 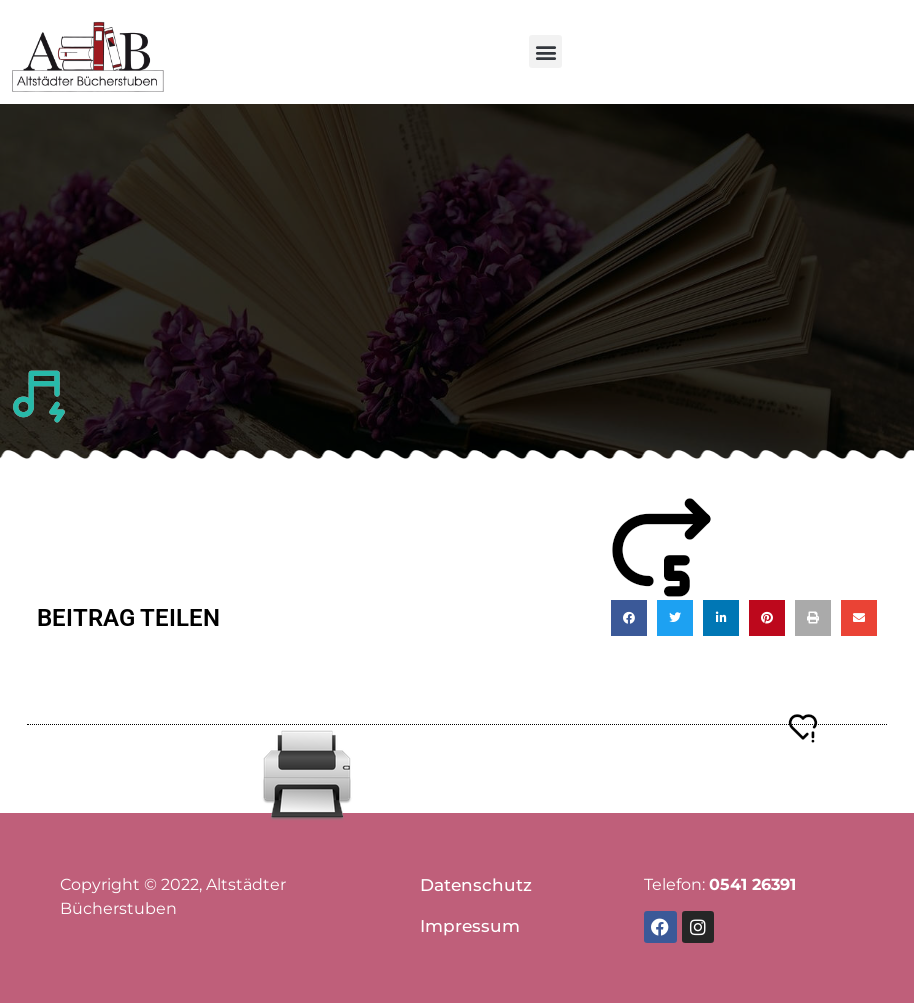 What do you see at coordinates (664, 550) in the screenshot?
I see `skip forward 5 seconds` at bounding box center [664, 550].